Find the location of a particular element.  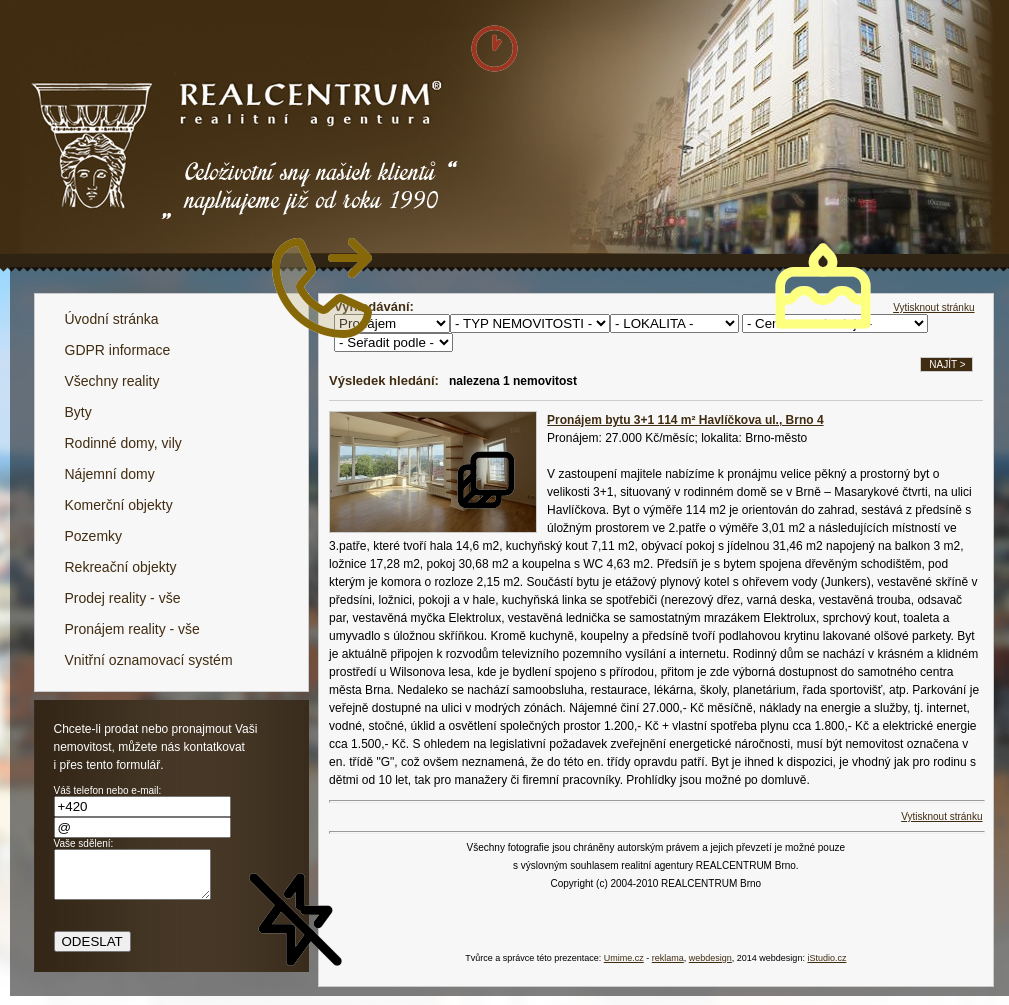

view birthday or celebration reminders is located at coordinates (823, 286).